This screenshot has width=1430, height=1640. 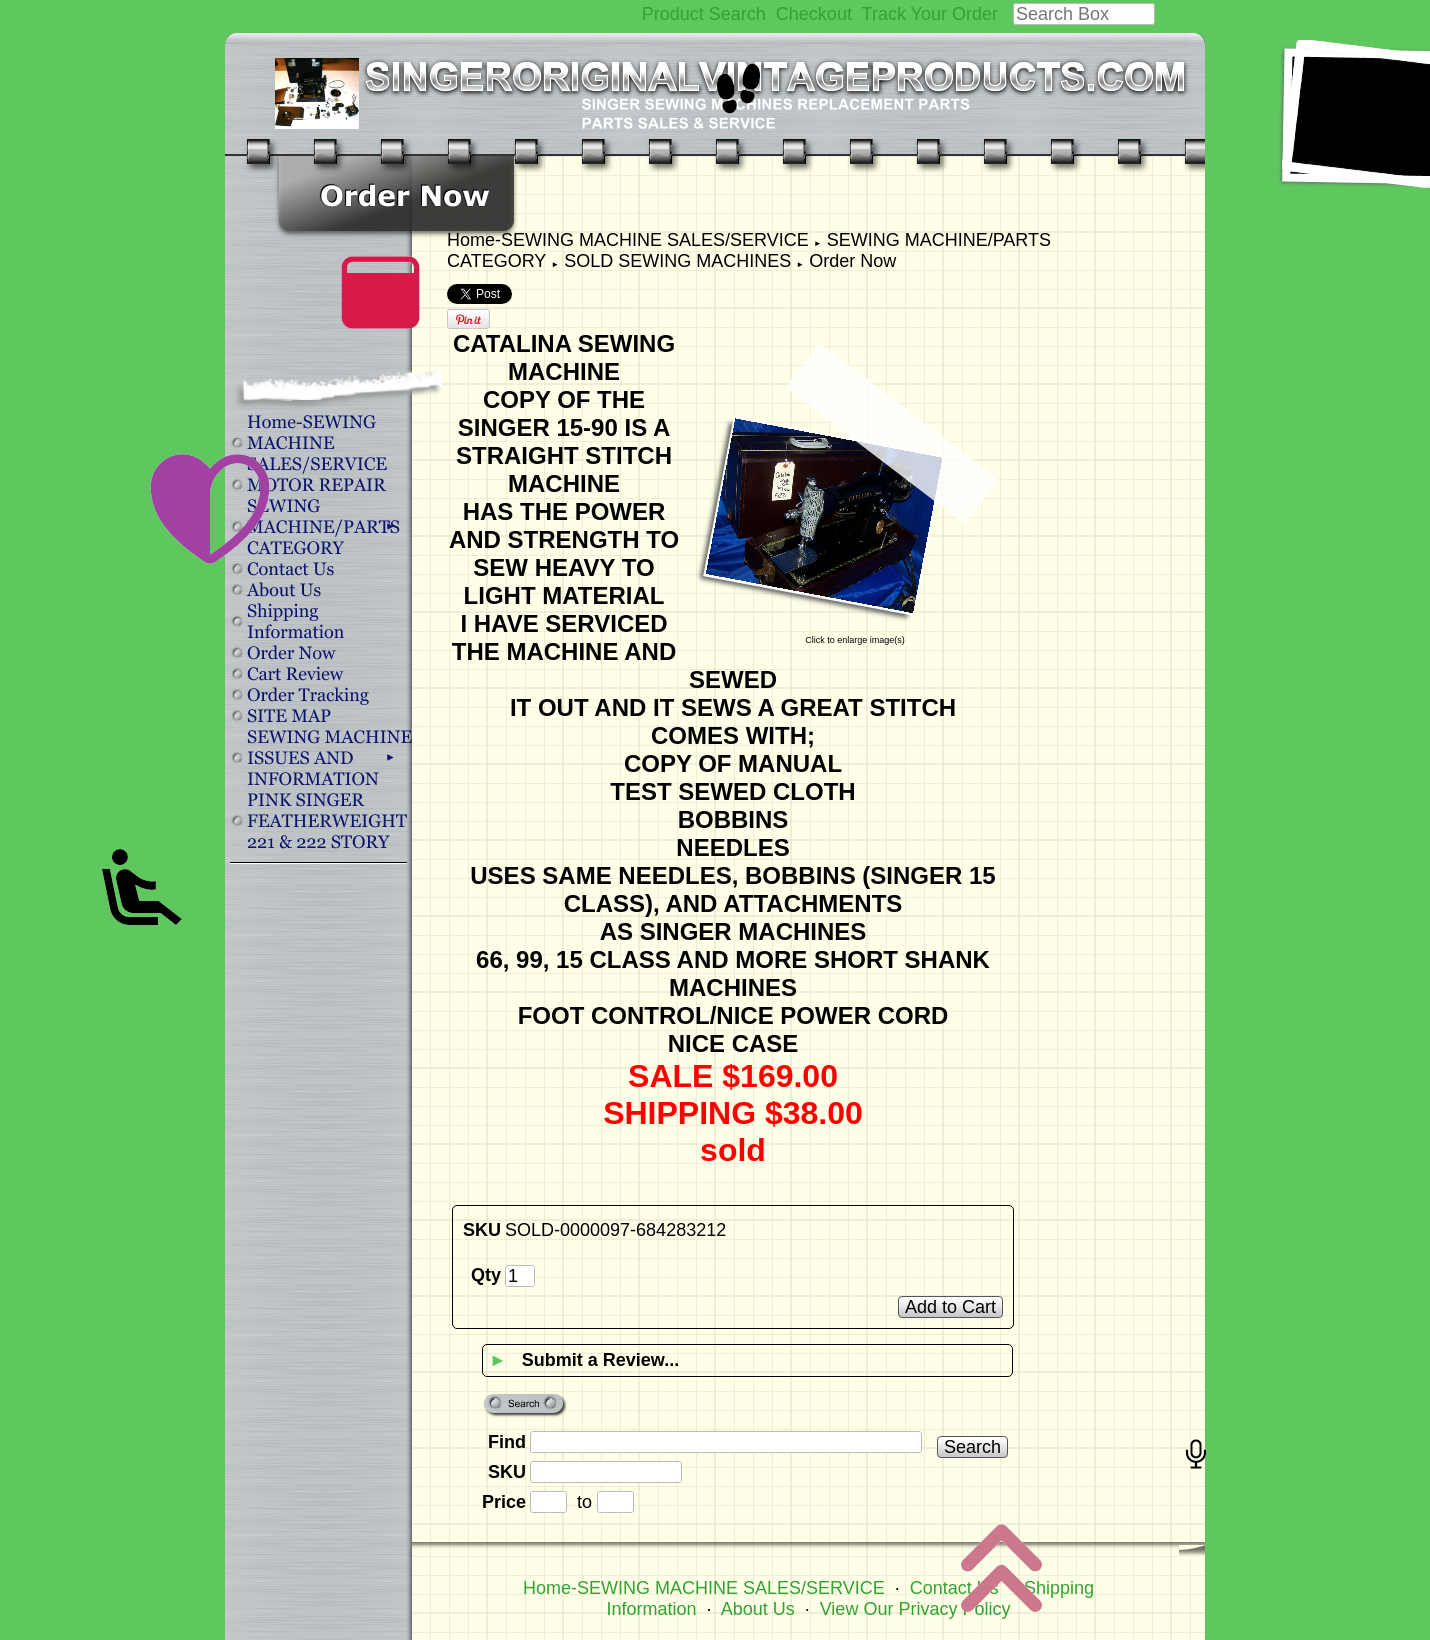 What do you see at coordinates (210, 509) in the screenshot?
I see `indicates partial like or favorite status` at bounding box center [210, 509].